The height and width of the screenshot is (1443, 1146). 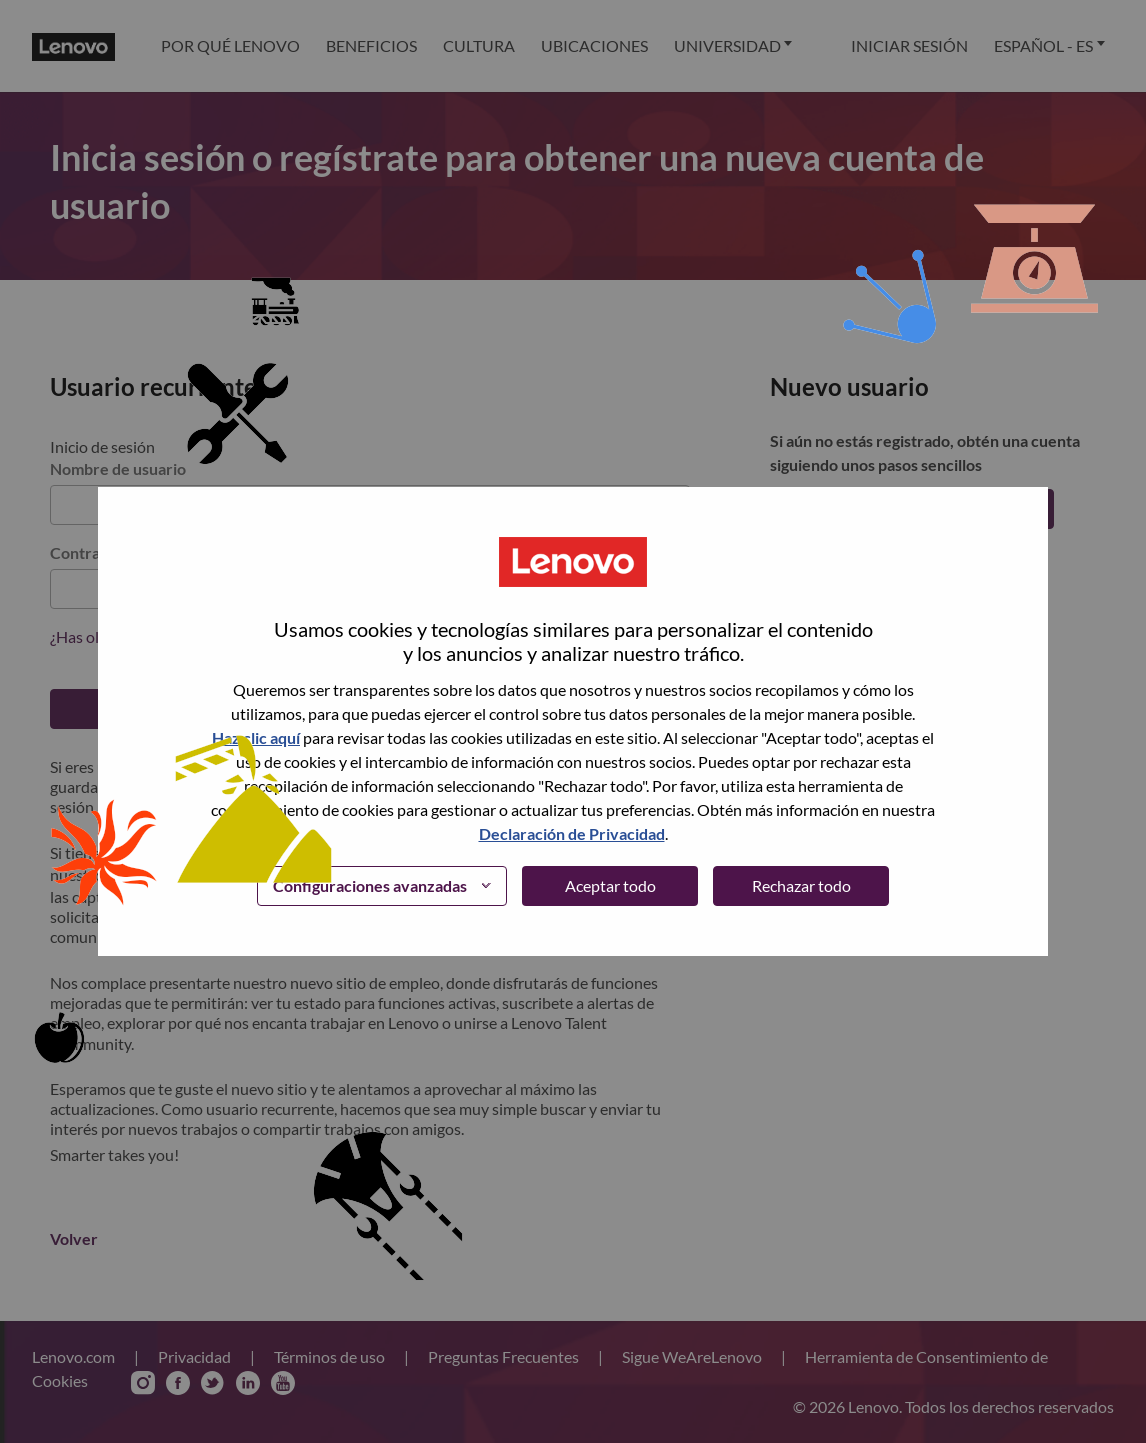 I want to click on weigh ingredients for a recipe, so click(x=1034, y=244).